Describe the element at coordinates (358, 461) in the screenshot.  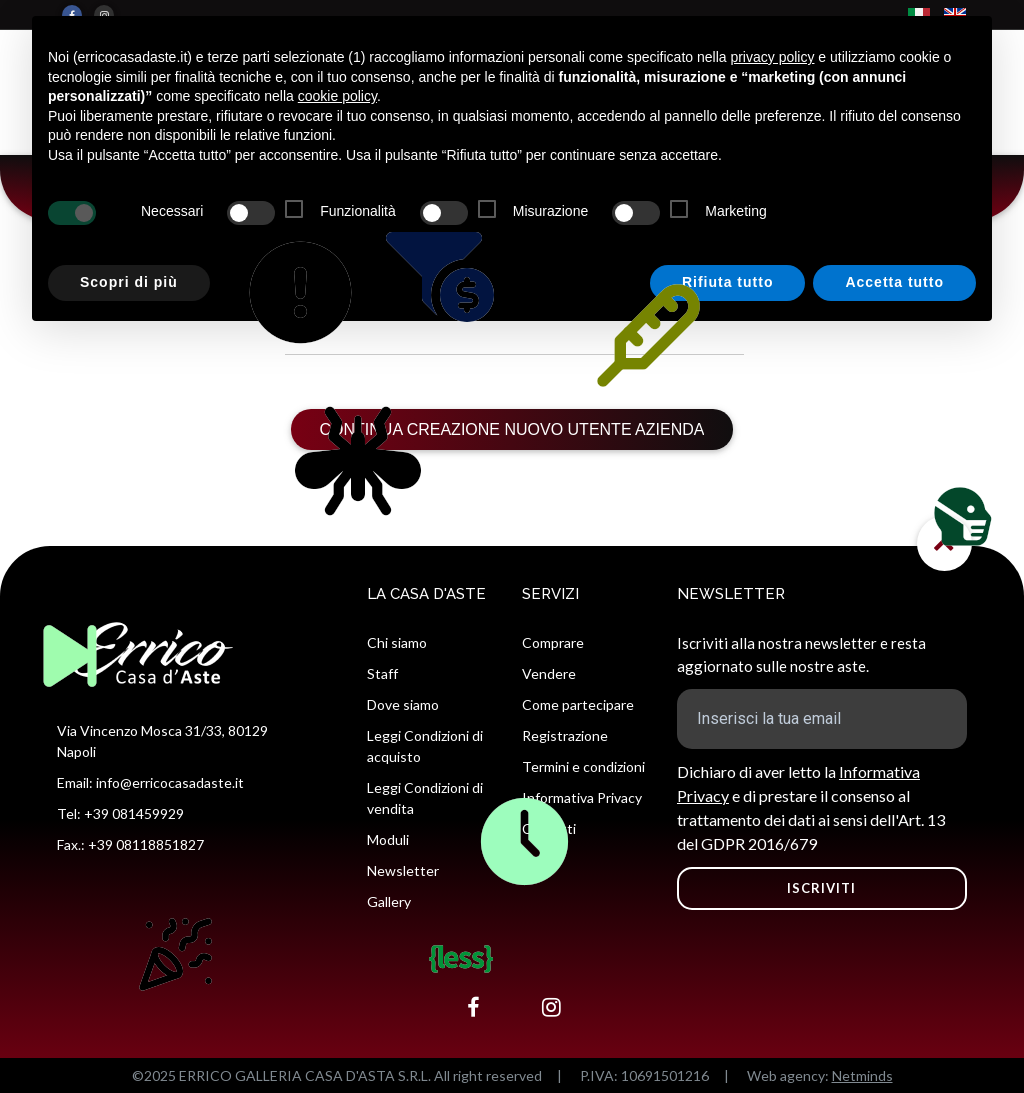
I see `indicates mosquito or insect activity in the area` at that location.